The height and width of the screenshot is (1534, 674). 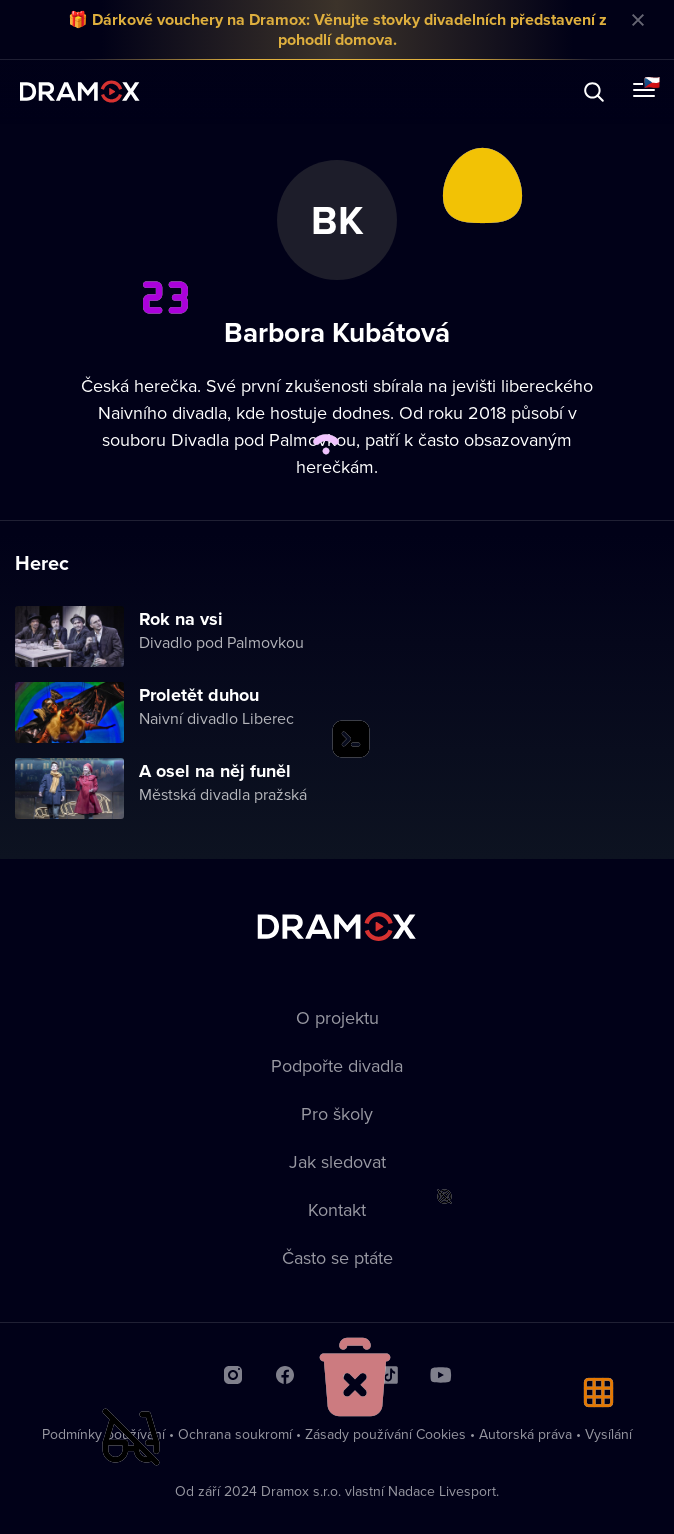 I want to click on indicates weak or limited wifi signal strength, so click(x=326, y=431).